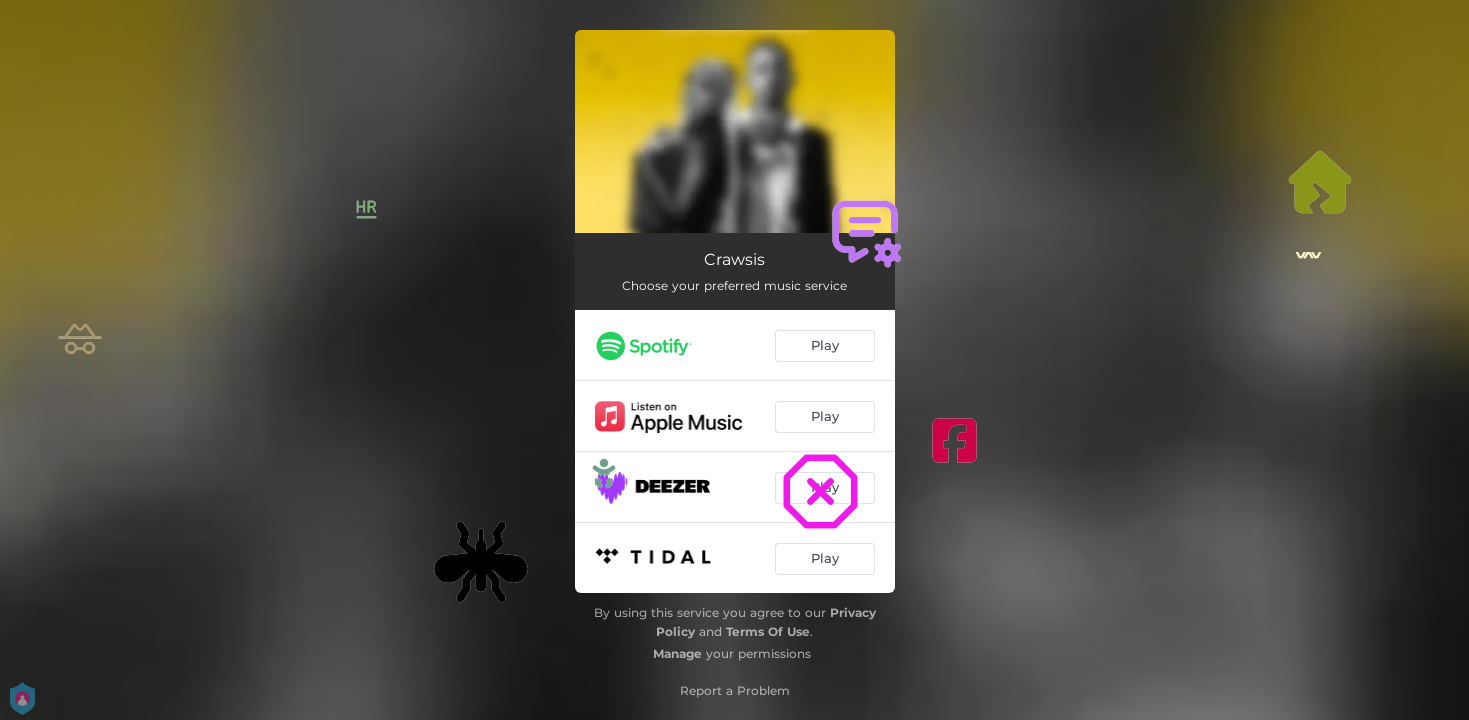 Image resolution: width=1469 pixels, height=720 pixels. Describe the element at coordinates (1320, 182) in the screenshot. I see `report property damage` at that location.